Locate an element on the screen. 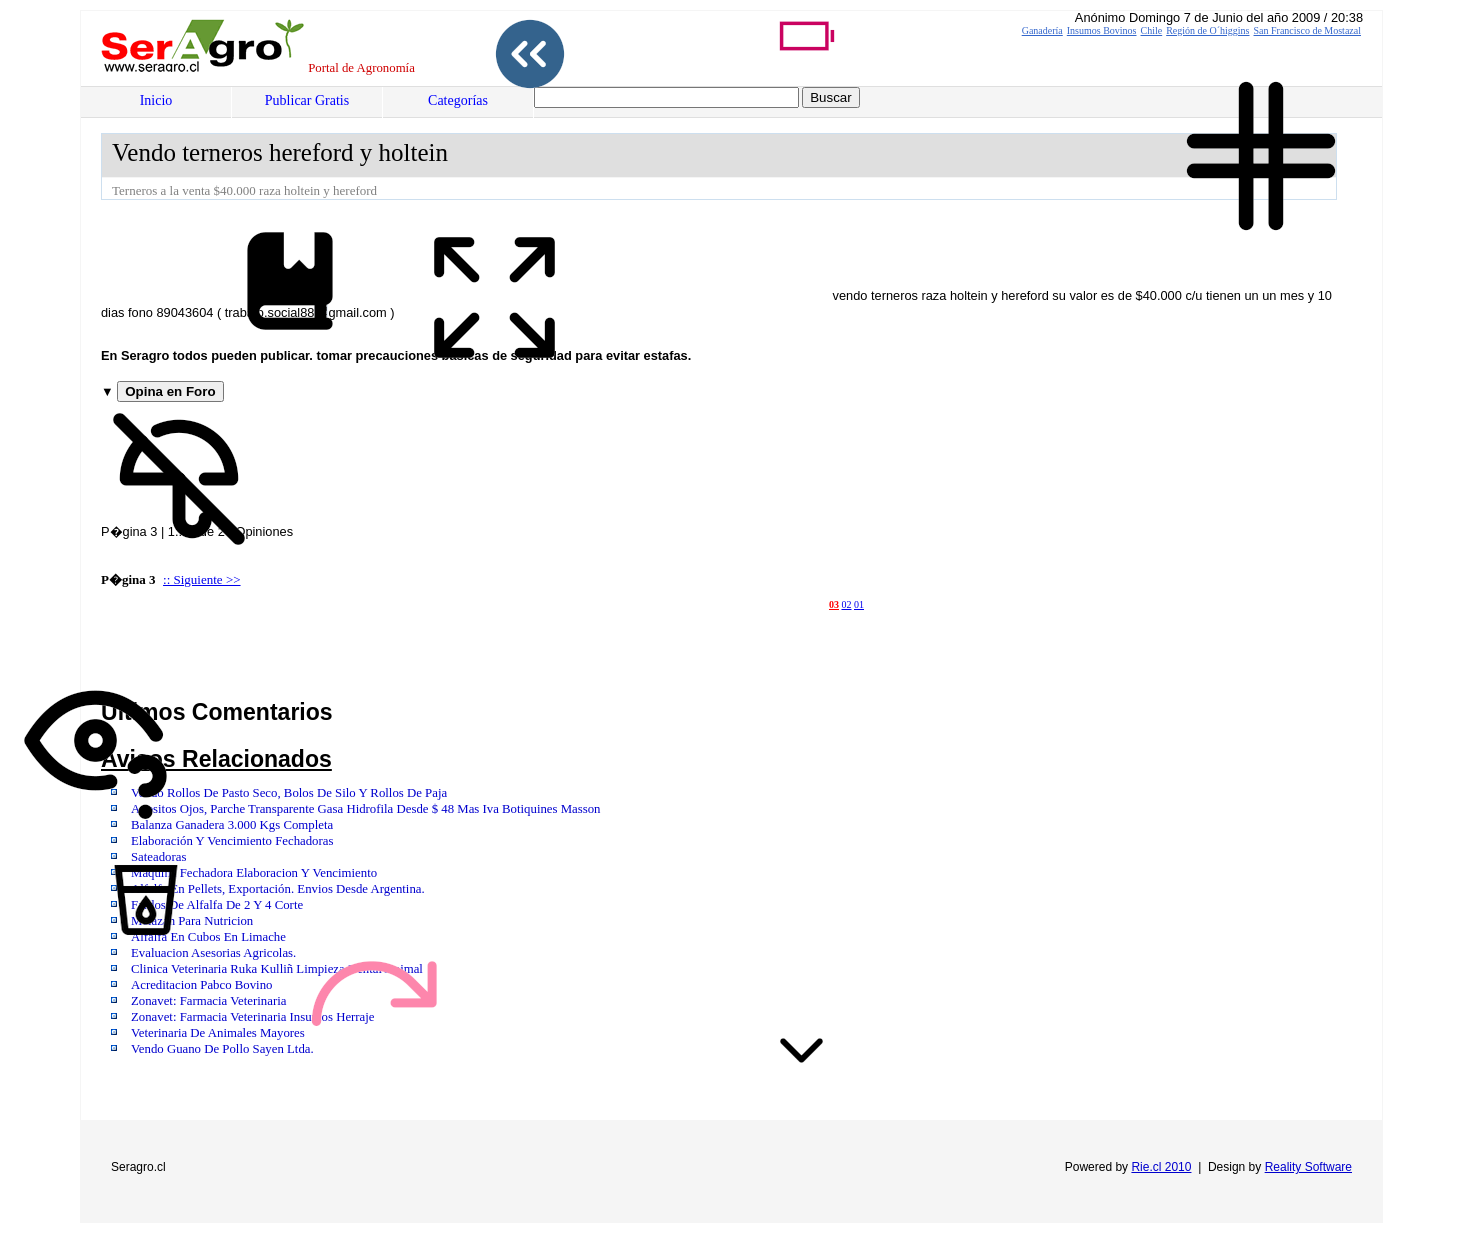 The width and height of the screenshot is (1463, 1233). indicates battery is completely drained is located at coordinates (807, 36).